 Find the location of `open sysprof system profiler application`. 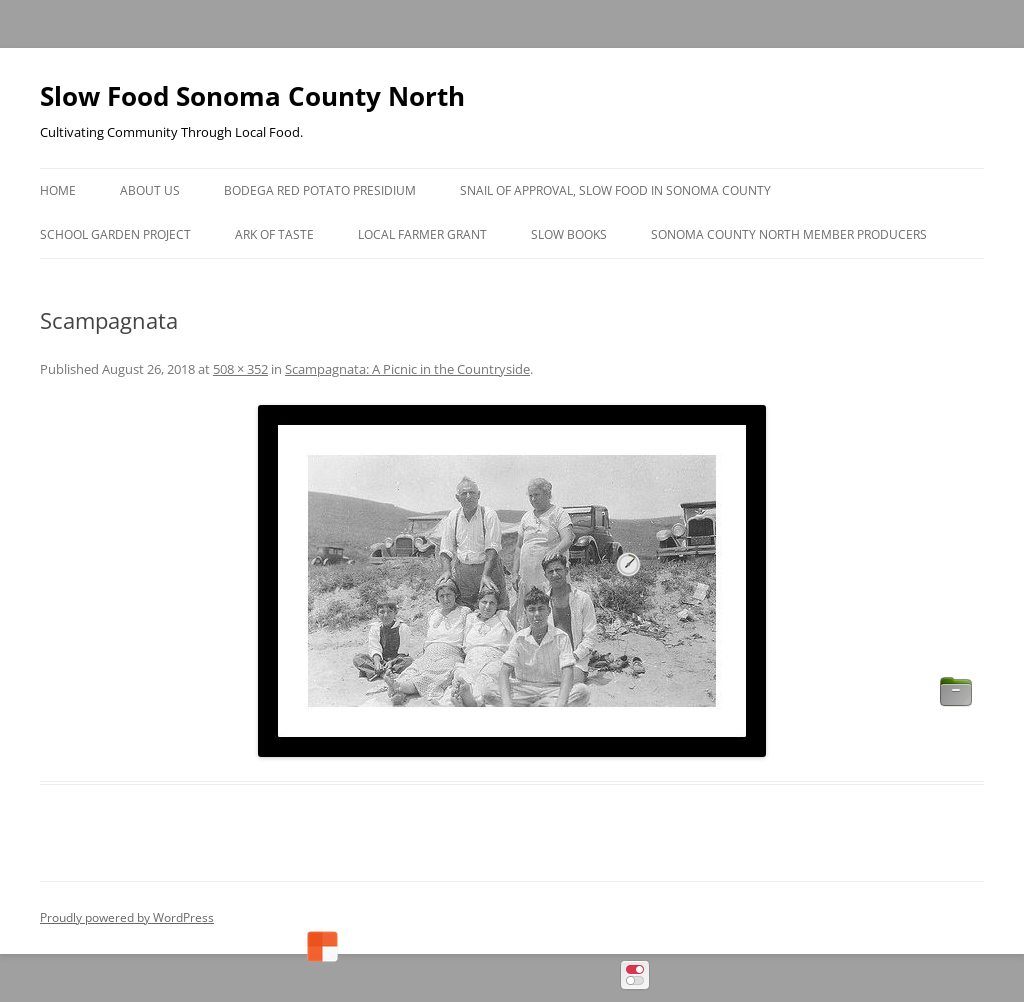

open sysprof system profiler application is located at coordinates (628, 564).